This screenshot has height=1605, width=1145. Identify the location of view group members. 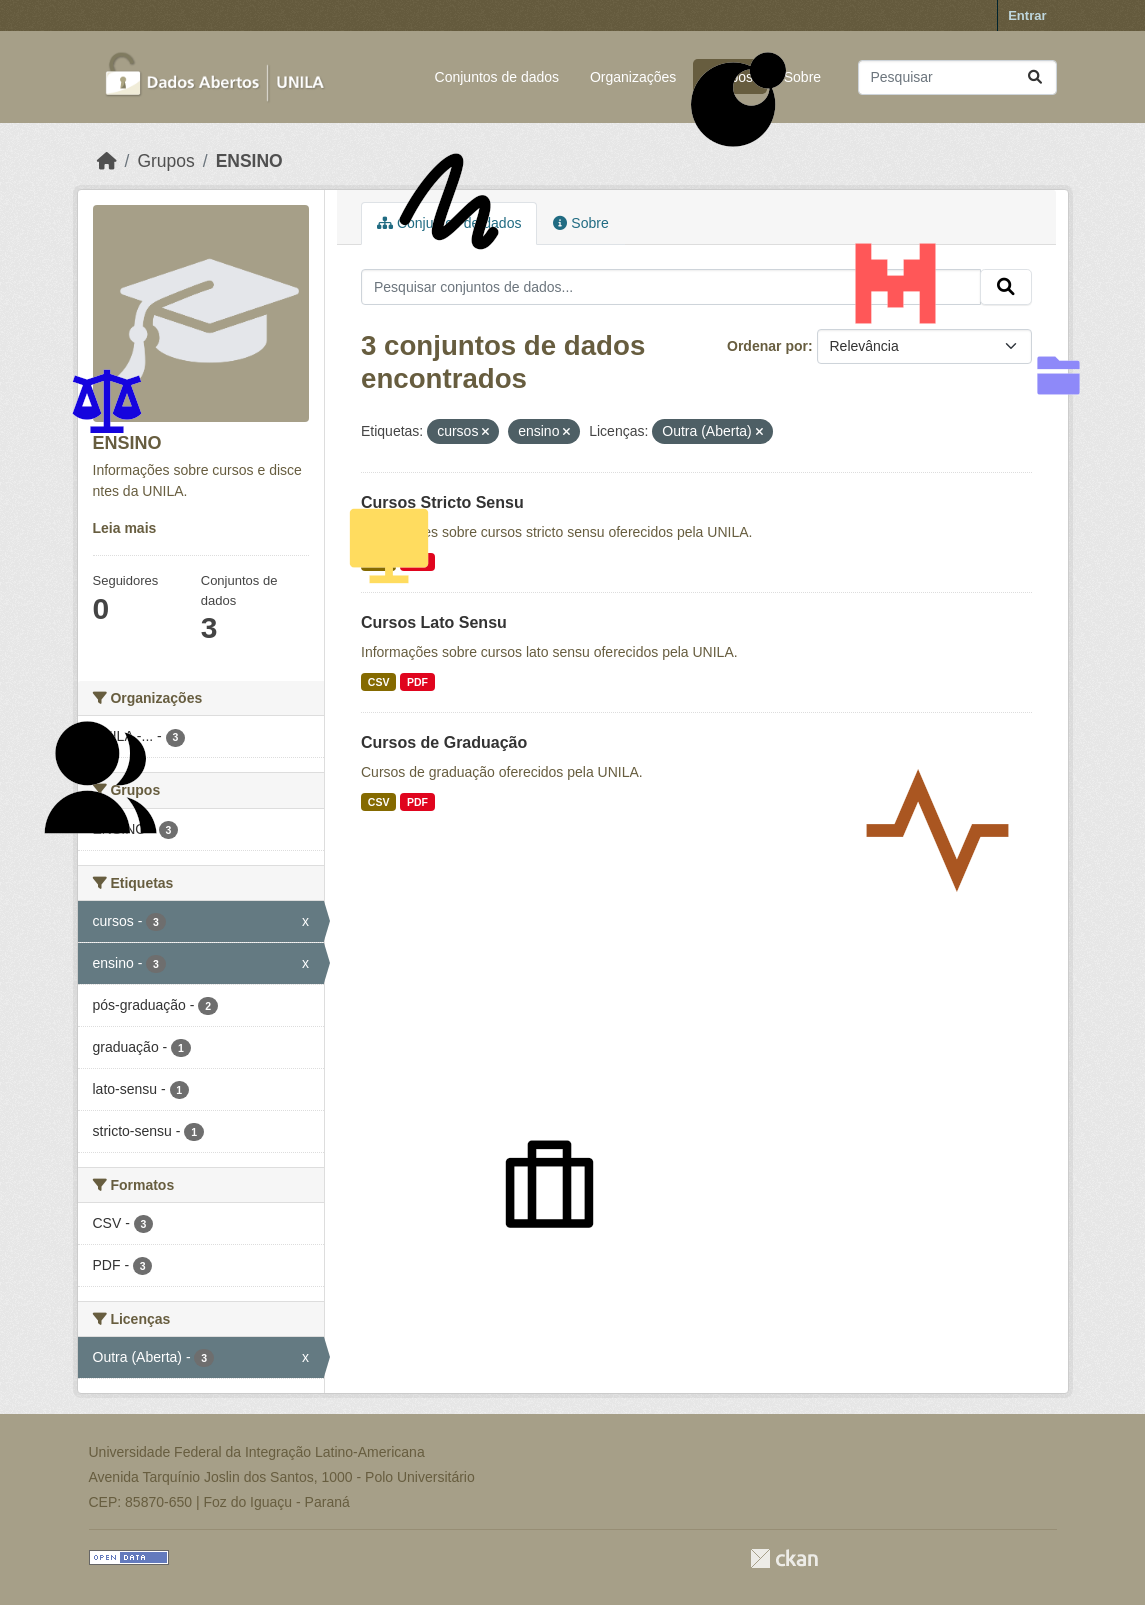
(98, 780).